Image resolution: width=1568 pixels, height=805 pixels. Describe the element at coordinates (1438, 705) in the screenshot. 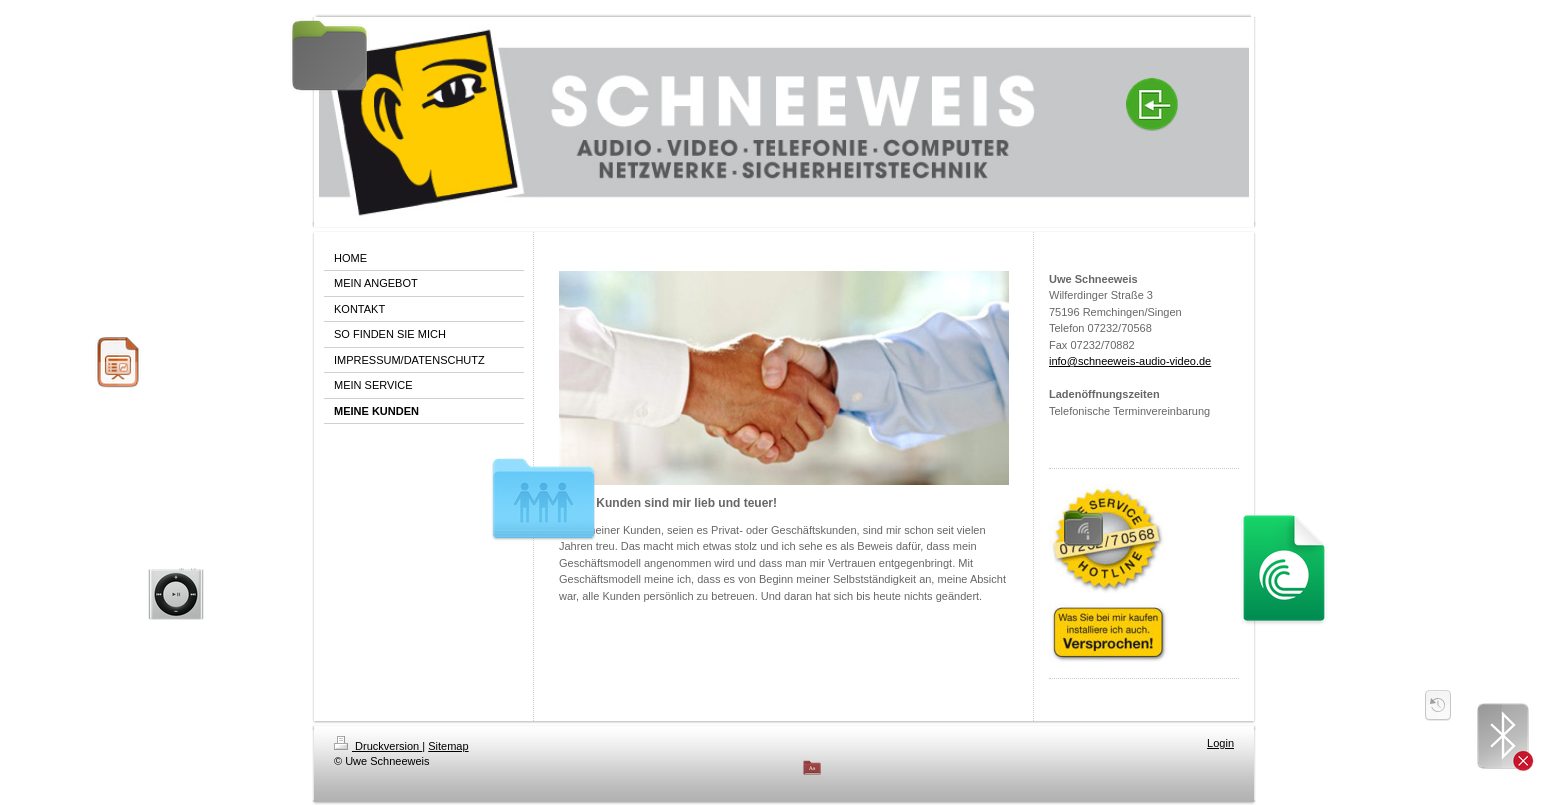

I see `a deleted file in the trash` at that location.